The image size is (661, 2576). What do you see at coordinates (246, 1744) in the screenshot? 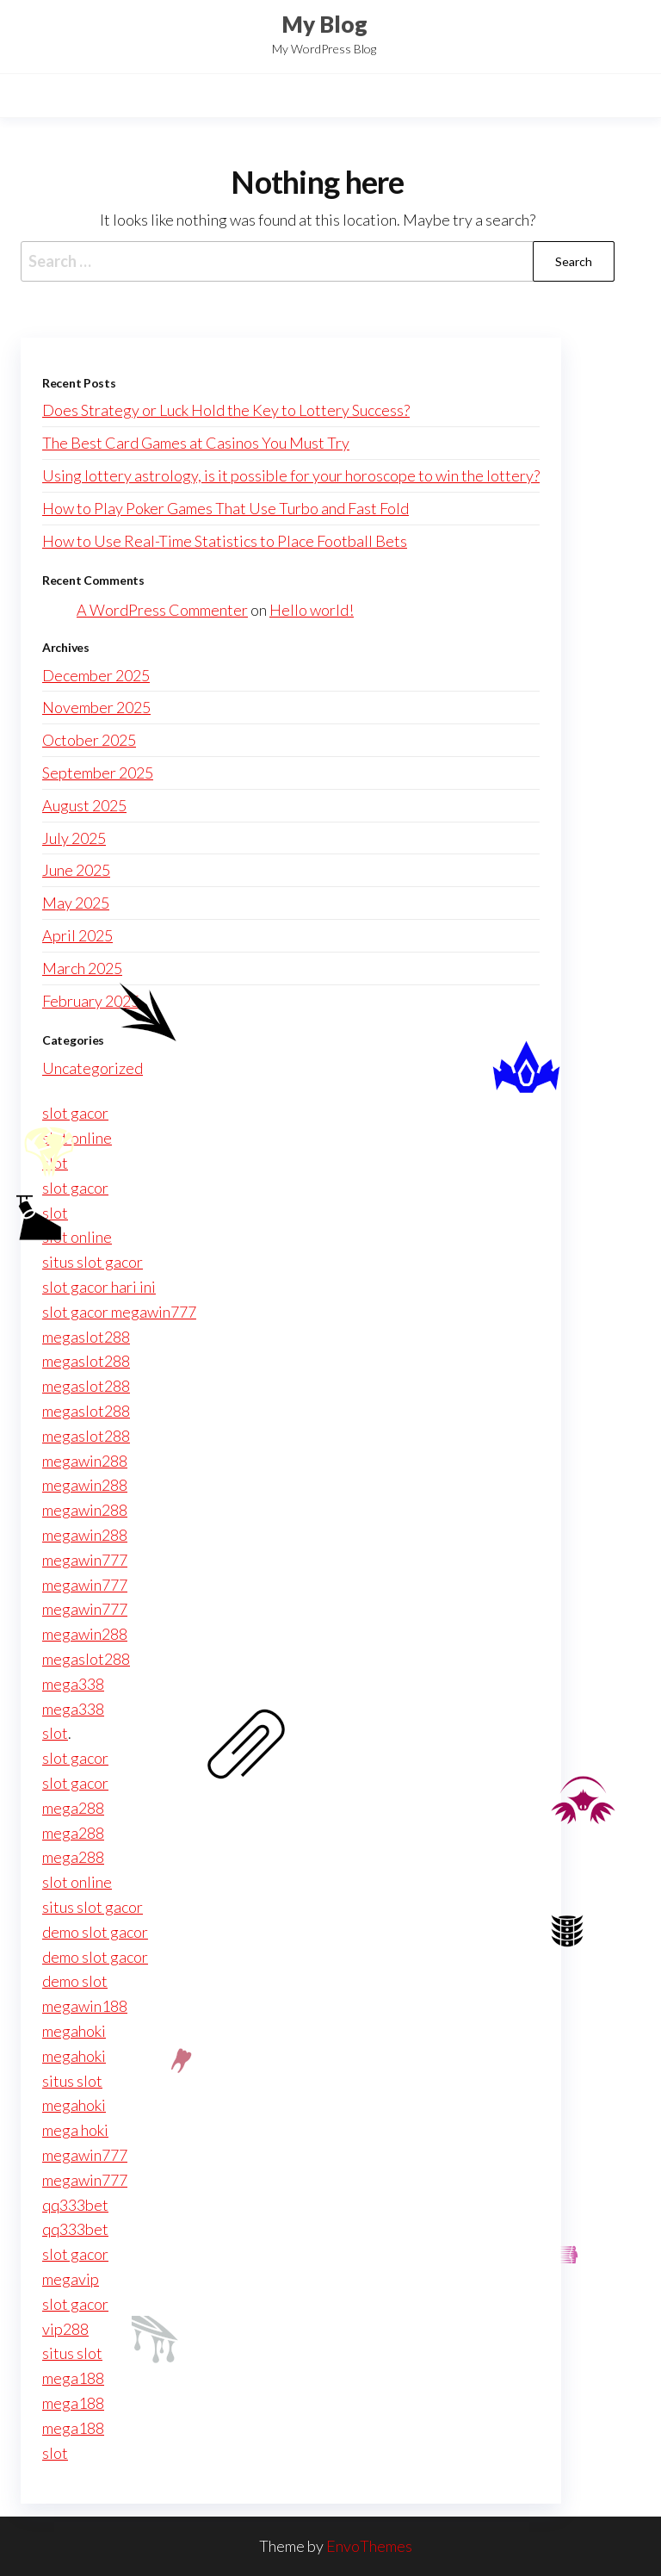
I see `attach a file to your message` at bounding box center [246, 1744].